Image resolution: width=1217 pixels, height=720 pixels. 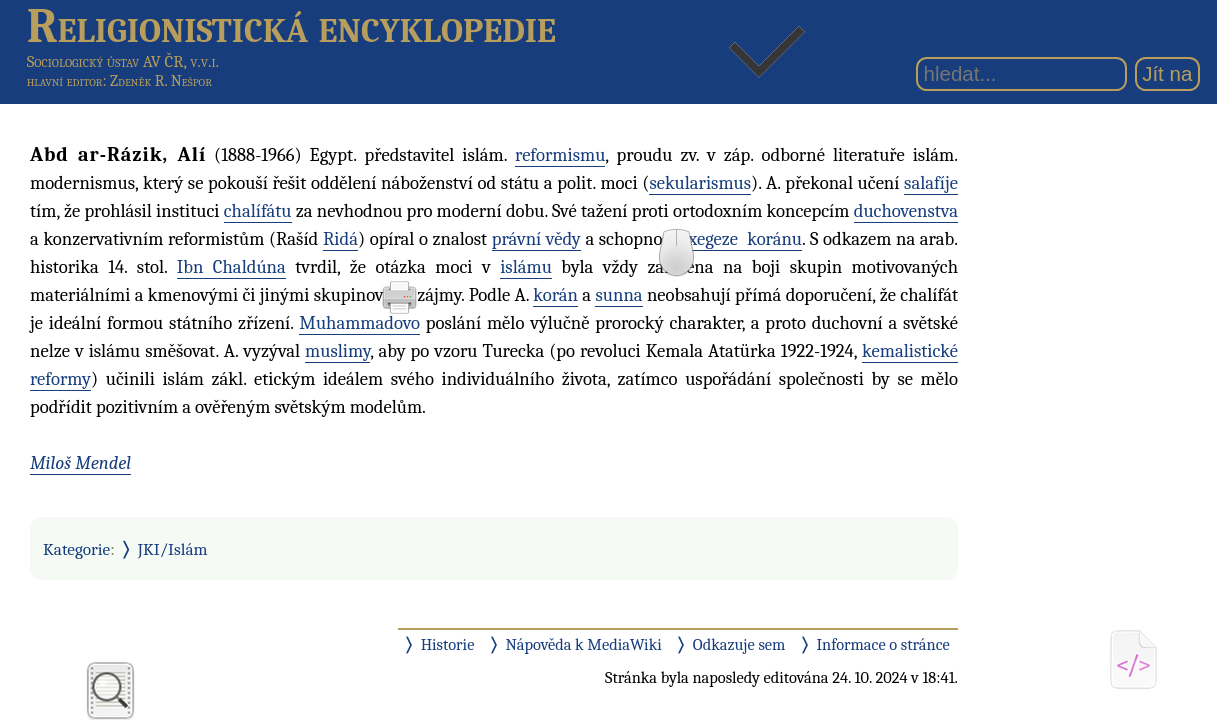 What do you see at coordinates (676, 253) in the screenshot?
I see `mouse input device settings` at bounding box center [676, 253].